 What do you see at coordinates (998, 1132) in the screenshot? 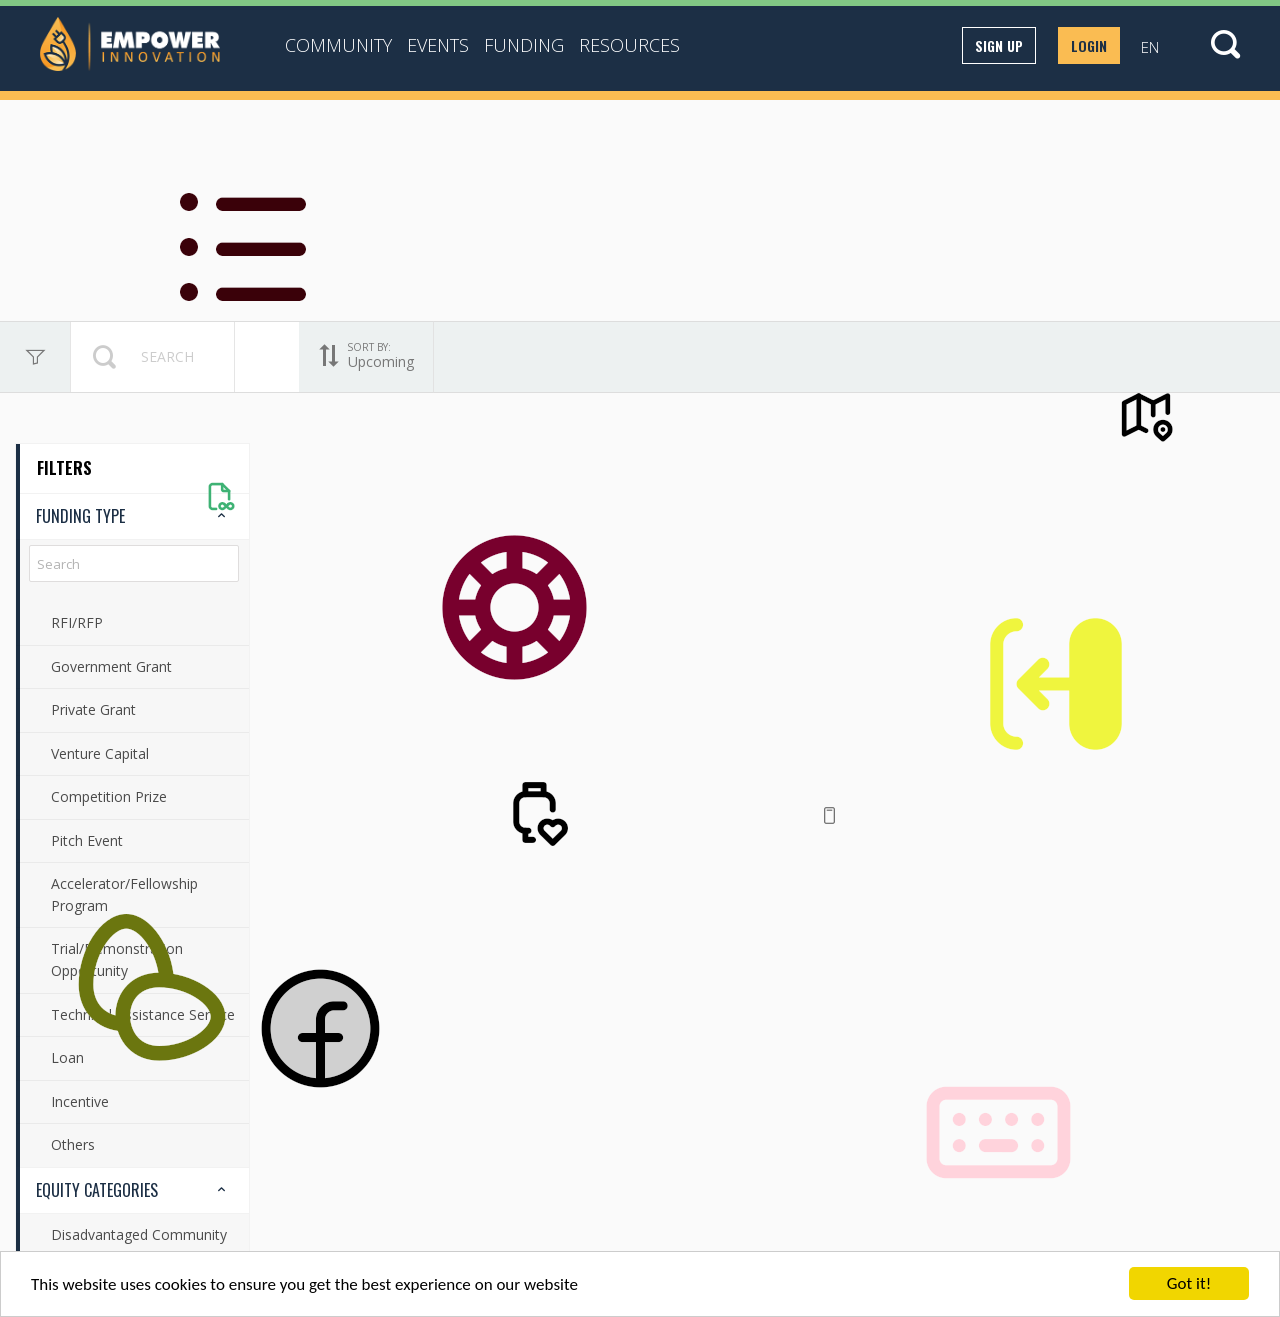
I see `open the on-screen keyboard` at bounding box center [998, 1132].